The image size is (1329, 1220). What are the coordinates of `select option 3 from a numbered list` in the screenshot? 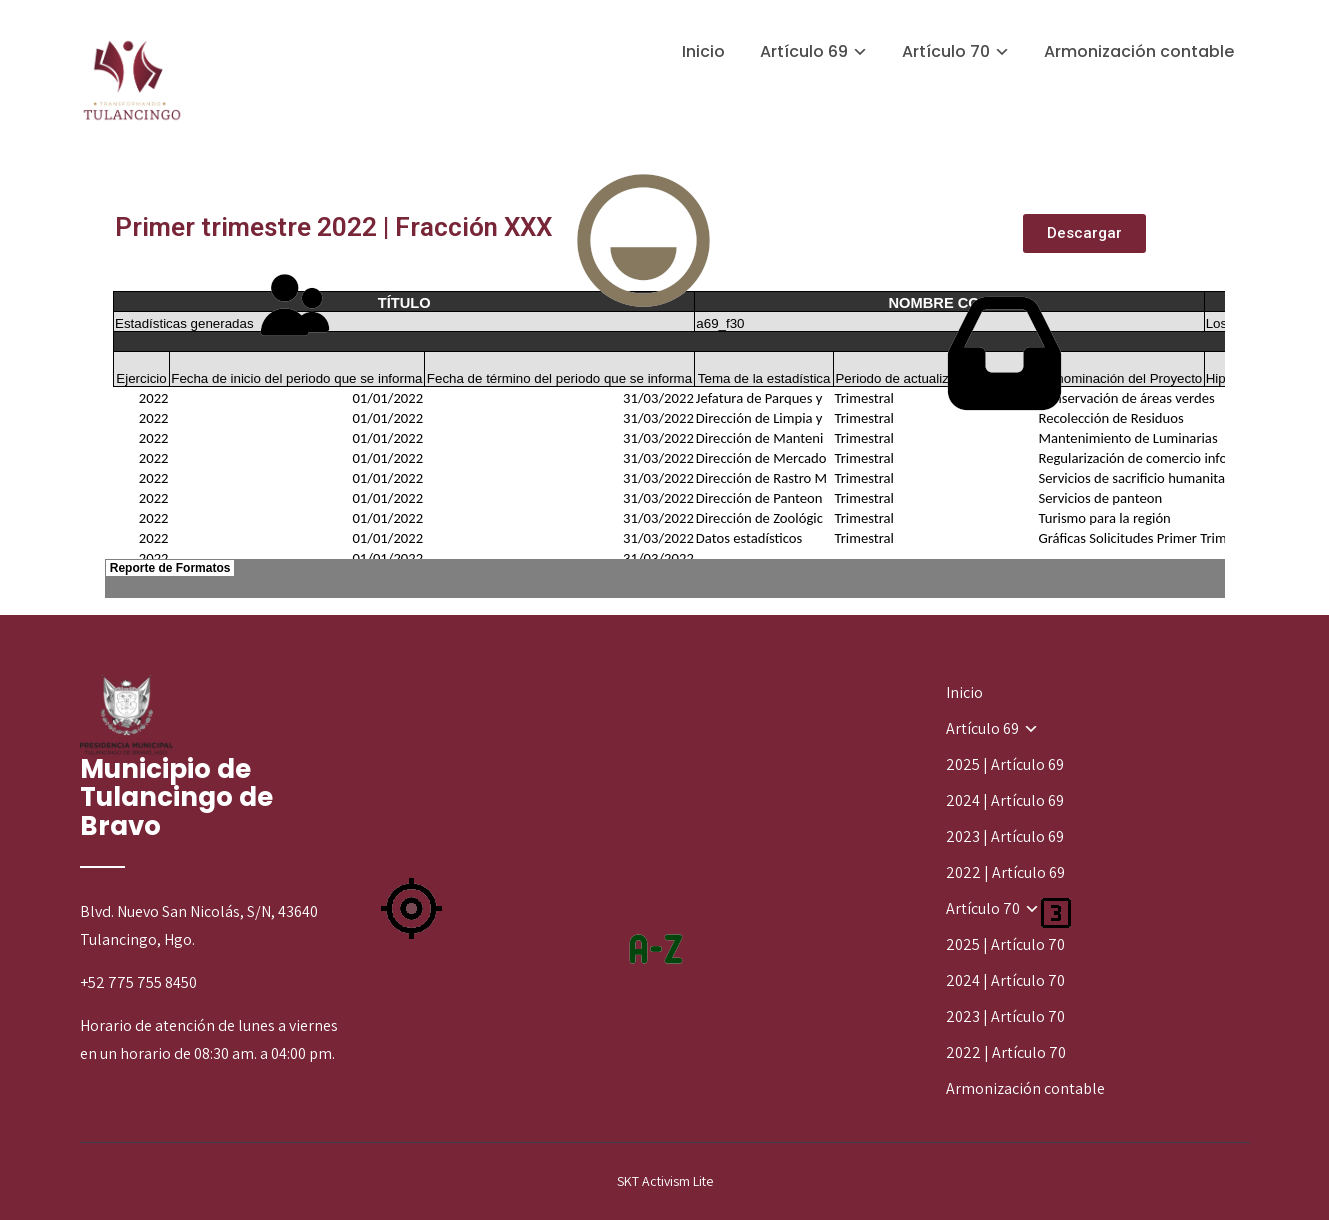 It's located at (1056, 913).